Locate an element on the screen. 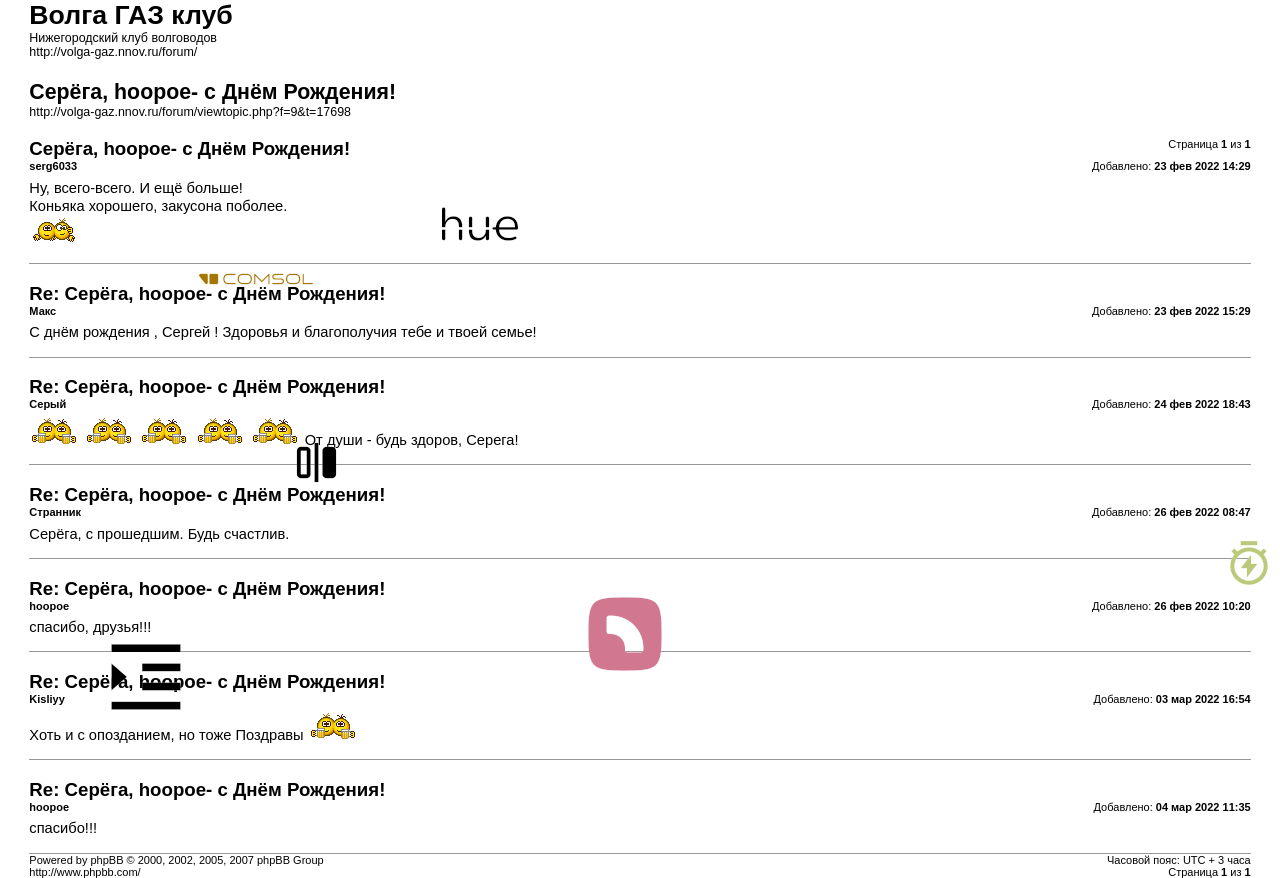 The height and width of the screenshot is (878, 1280). increase text indentation is located at coordinates (146, 675).